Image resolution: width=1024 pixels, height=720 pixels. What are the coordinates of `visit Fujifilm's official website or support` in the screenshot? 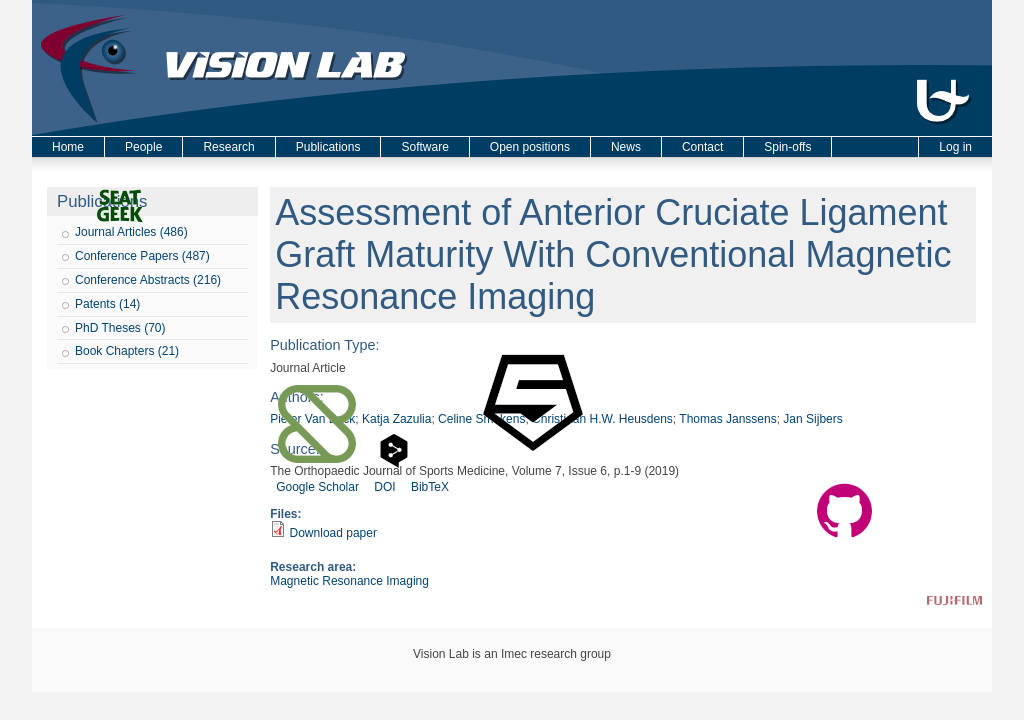 It's located at (954, 600).